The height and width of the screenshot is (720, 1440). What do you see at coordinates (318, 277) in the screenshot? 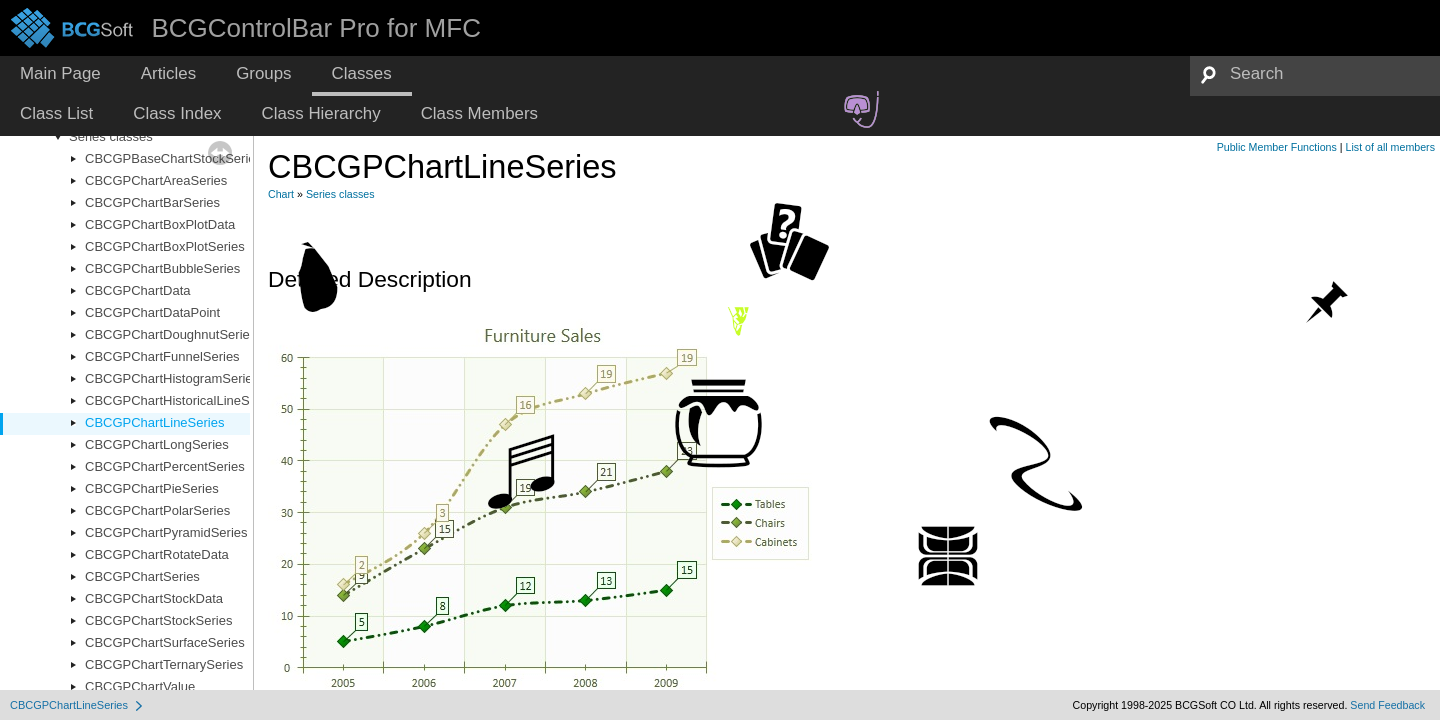
I see `select Sri Lanka as your country or region` at bounding box center [318, 277].